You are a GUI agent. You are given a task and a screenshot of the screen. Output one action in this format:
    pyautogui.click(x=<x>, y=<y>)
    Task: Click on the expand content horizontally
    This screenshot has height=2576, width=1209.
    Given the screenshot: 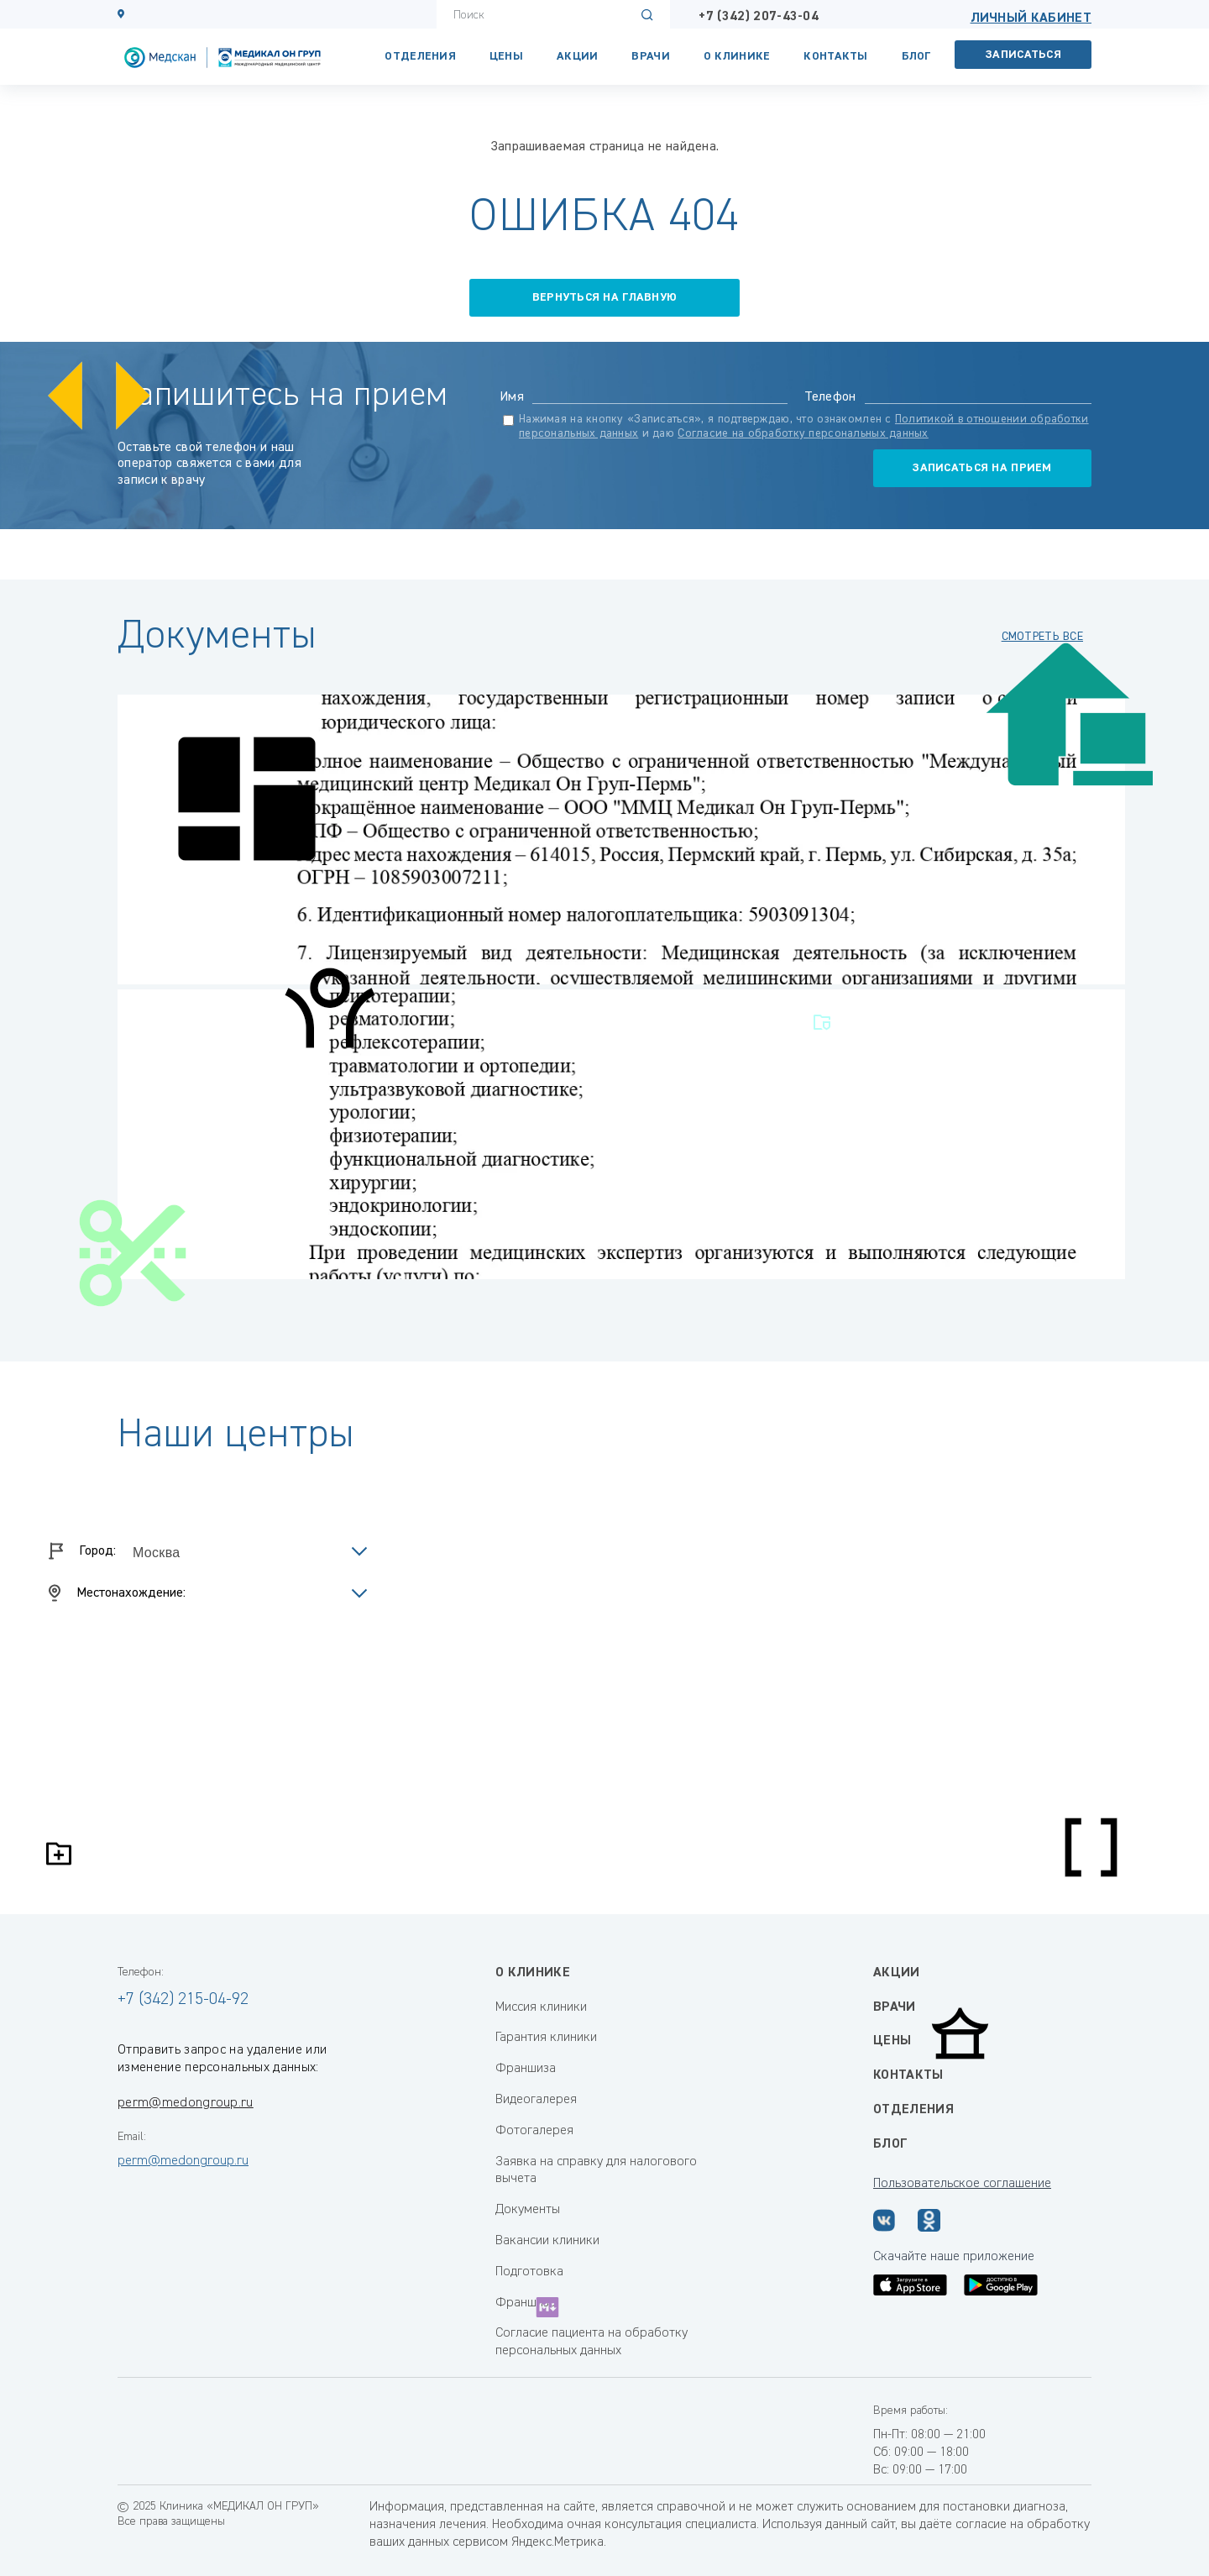 What is the action you would take?
    pyautogui.click(x=99, y=396)
    